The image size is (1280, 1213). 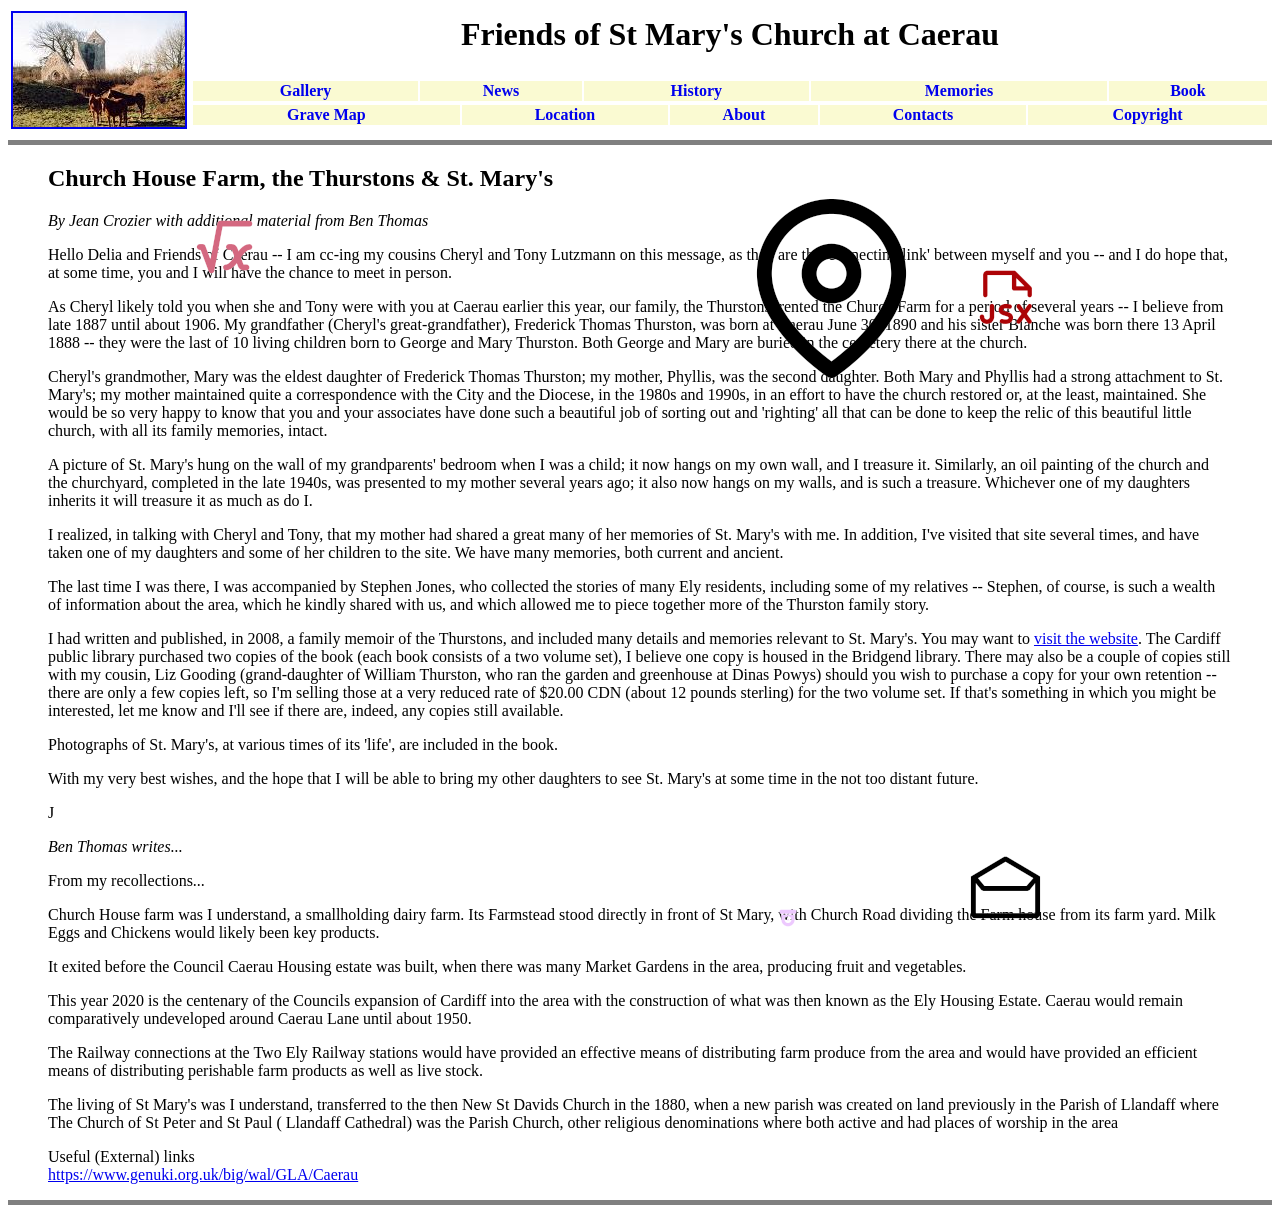 I want to click on access security camera settings, so click(x=788, y=918).